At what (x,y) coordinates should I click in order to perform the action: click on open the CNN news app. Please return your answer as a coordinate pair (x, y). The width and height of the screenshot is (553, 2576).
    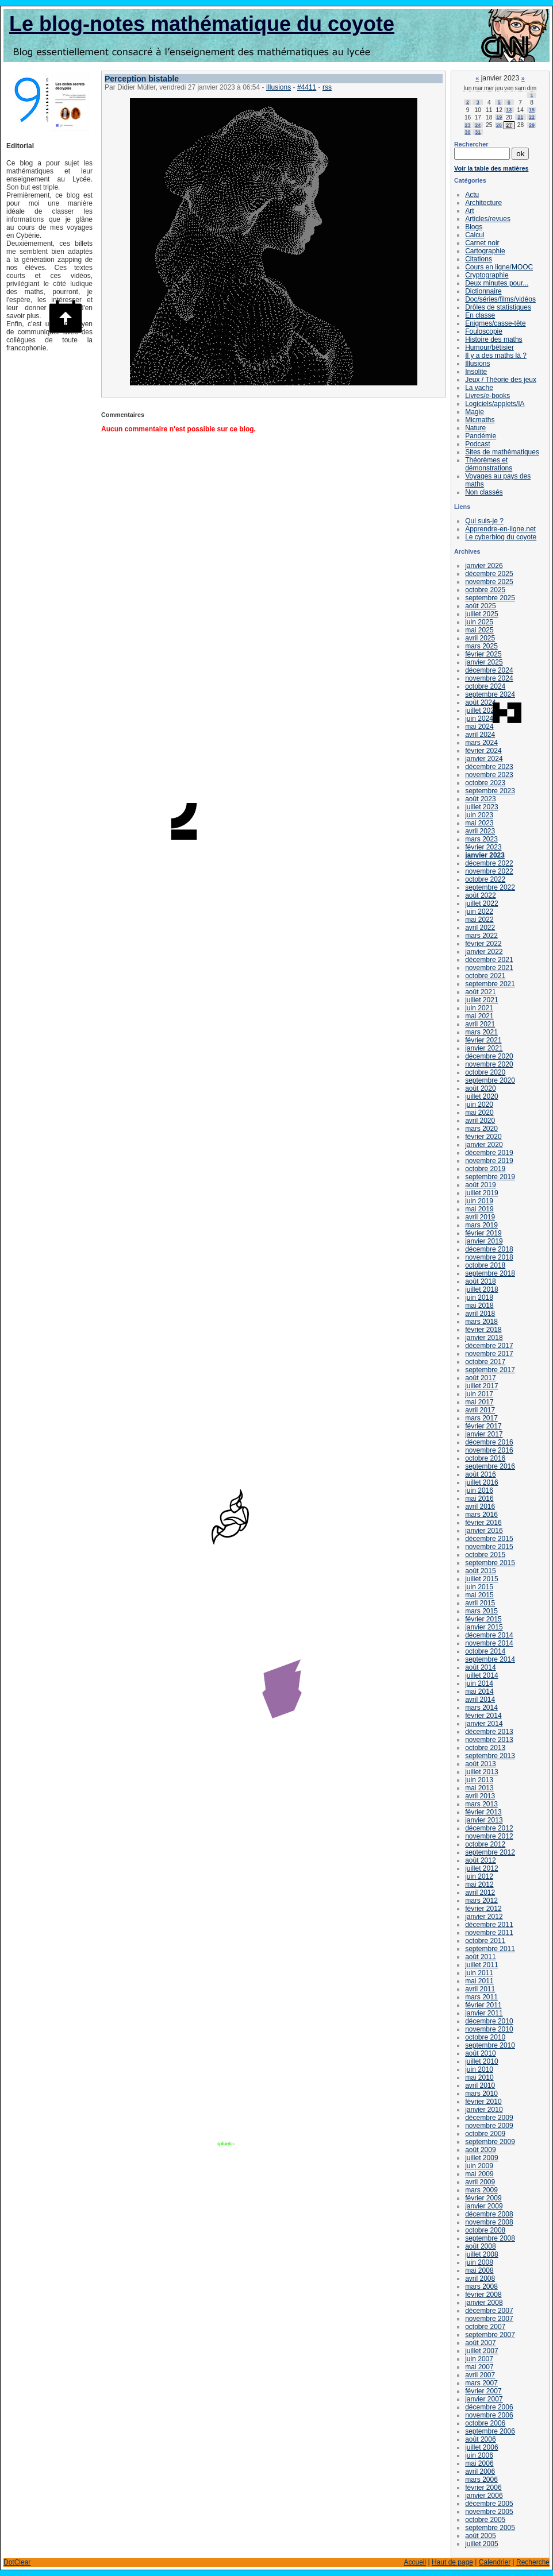
    Looking at the image, I should click on (505, 47).